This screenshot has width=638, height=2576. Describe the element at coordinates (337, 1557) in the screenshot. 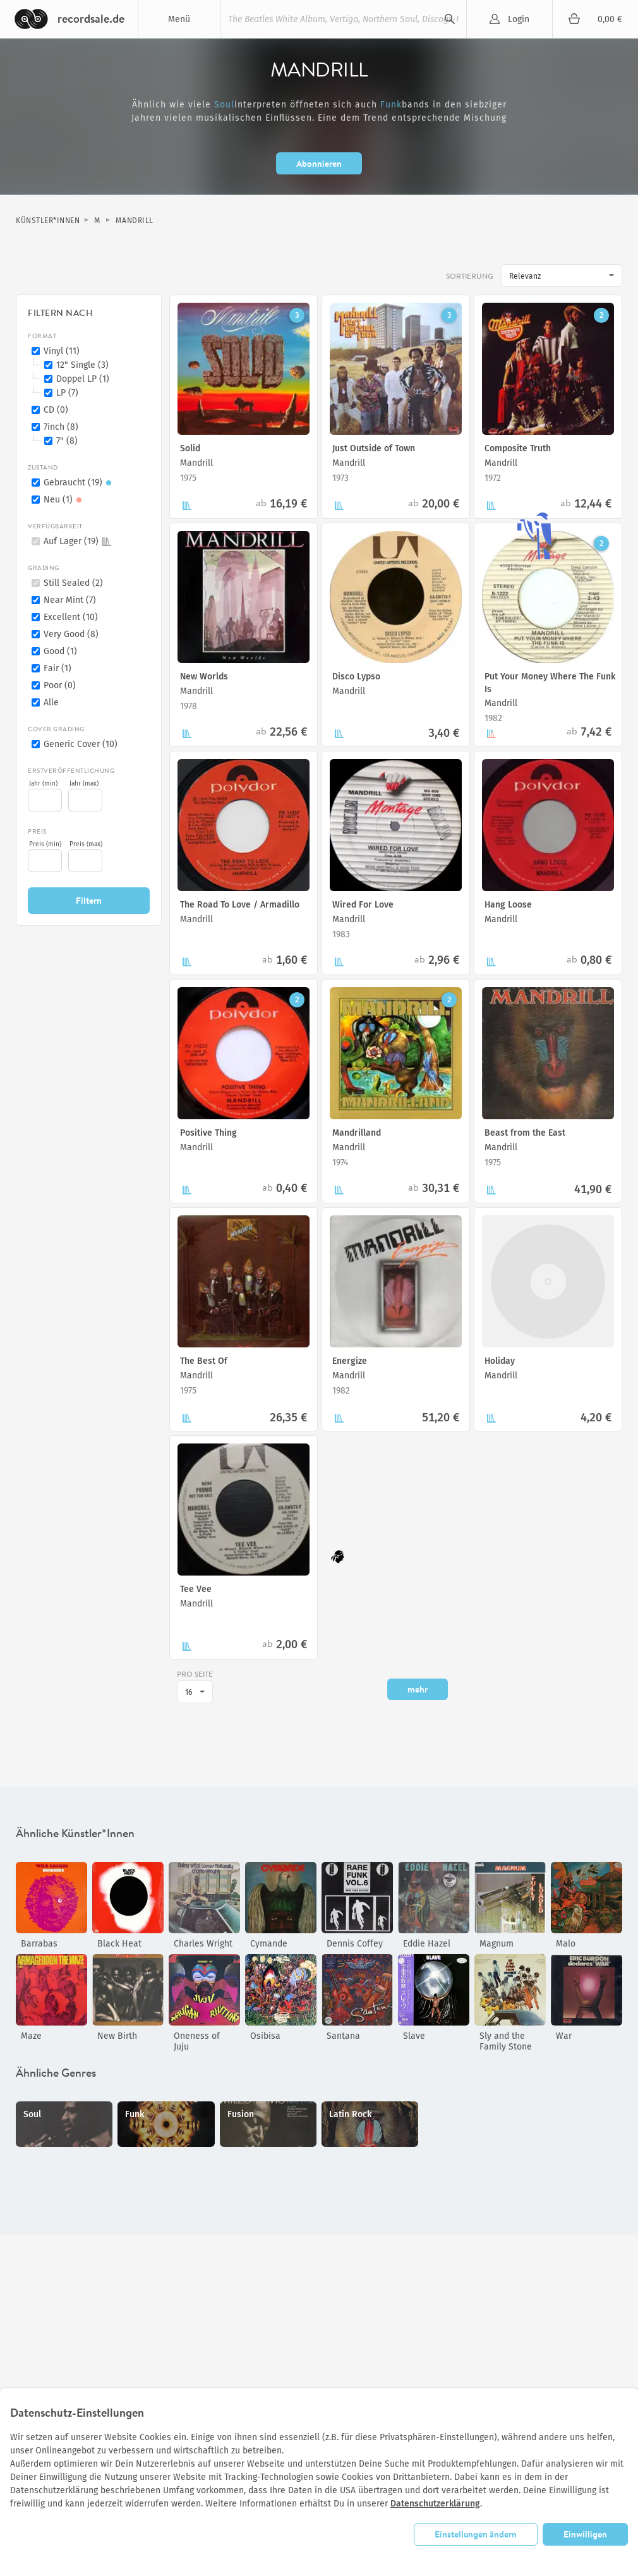

I see `select bandana accessory for character customization` at that location.